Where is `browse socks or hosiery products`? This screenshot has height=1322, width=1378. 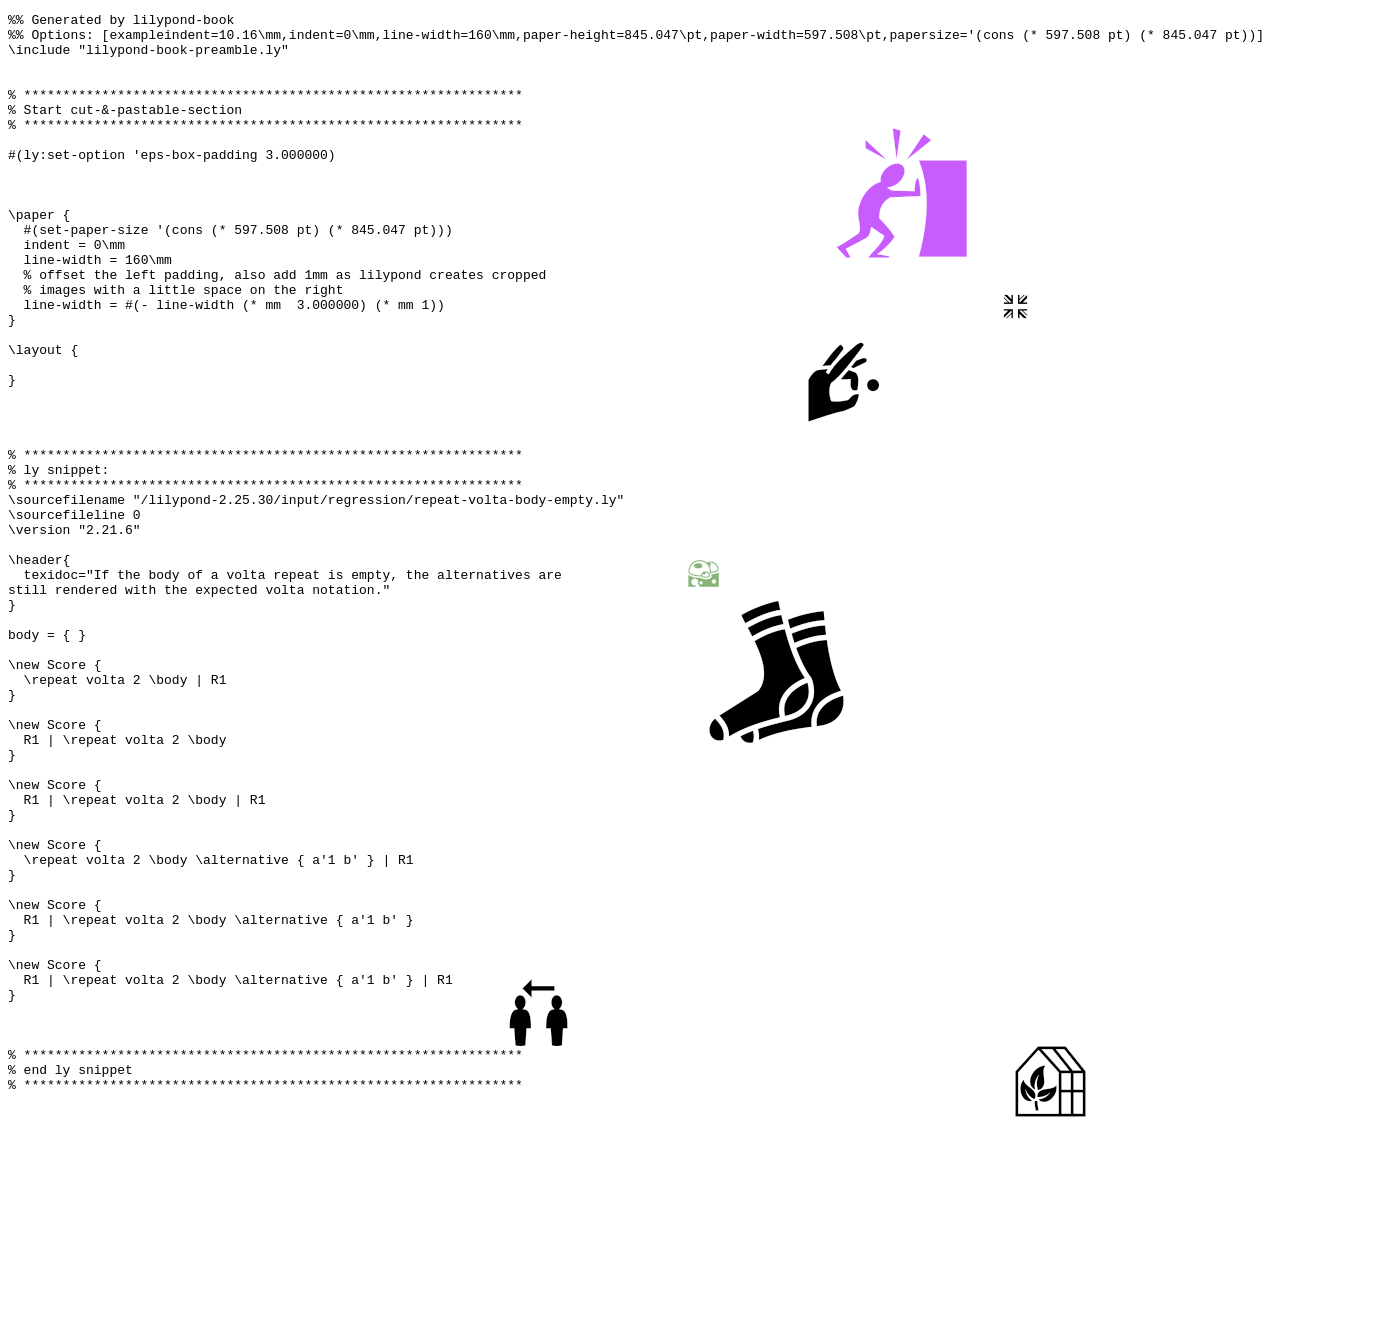 browse socks or hosiery products is located at coordinates (776, 671).